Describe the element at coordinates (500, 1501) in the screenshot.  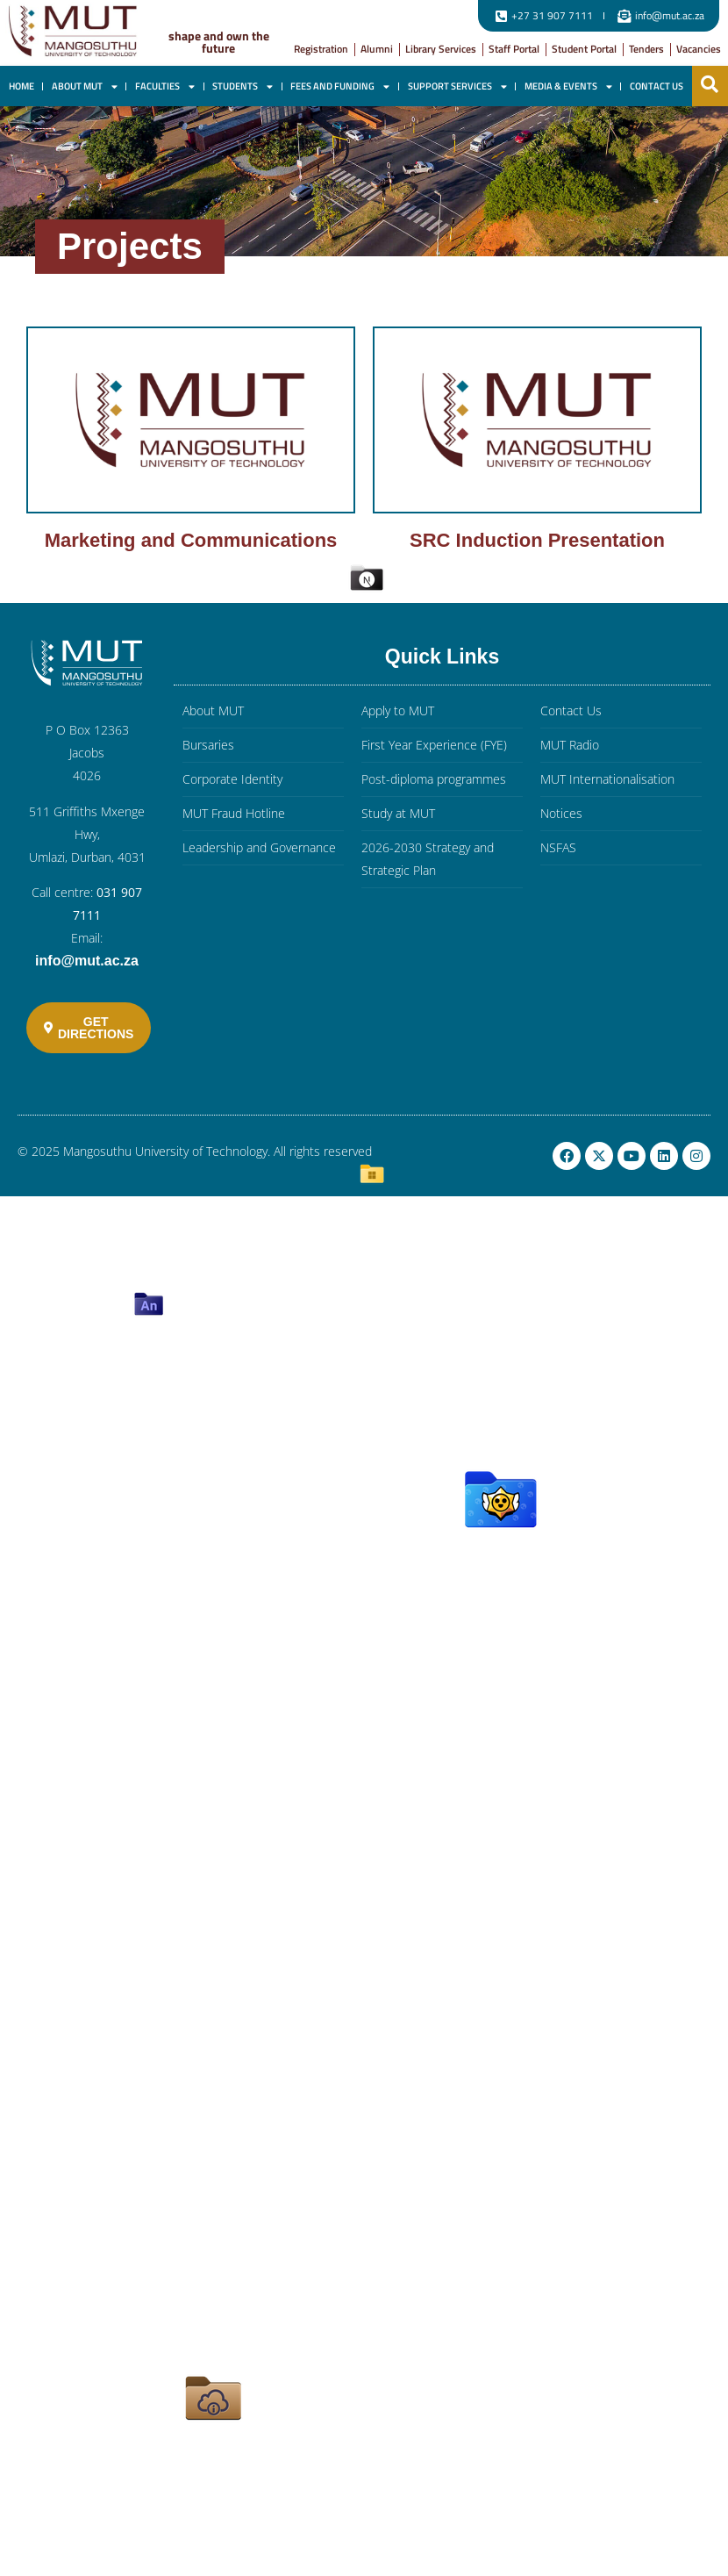
I see `open brawl stars game files folder` at that location.